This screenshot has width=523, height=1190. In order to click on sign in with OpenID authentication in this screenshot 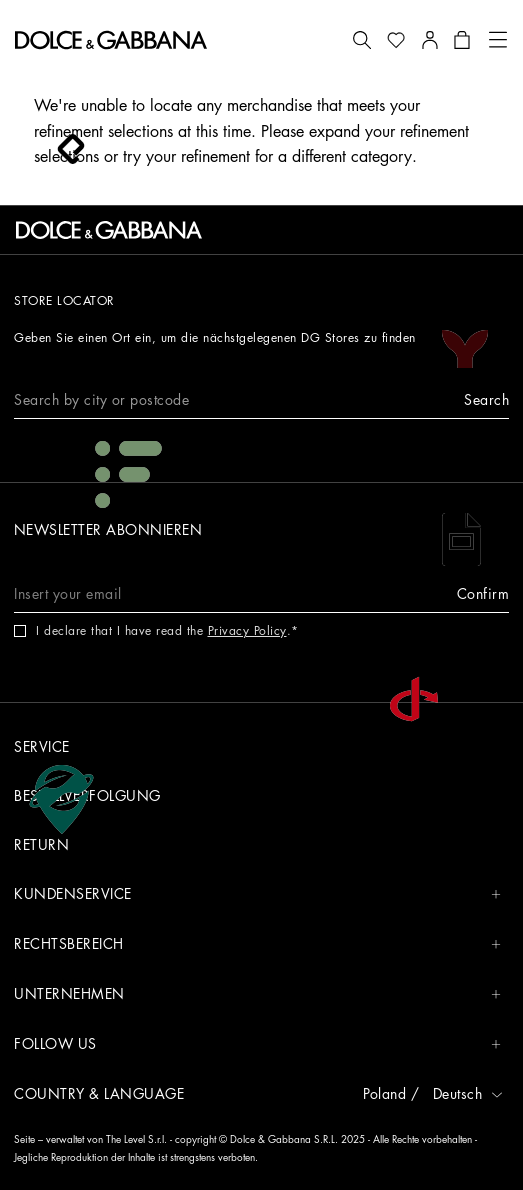, I will do `click(414, 699)`.